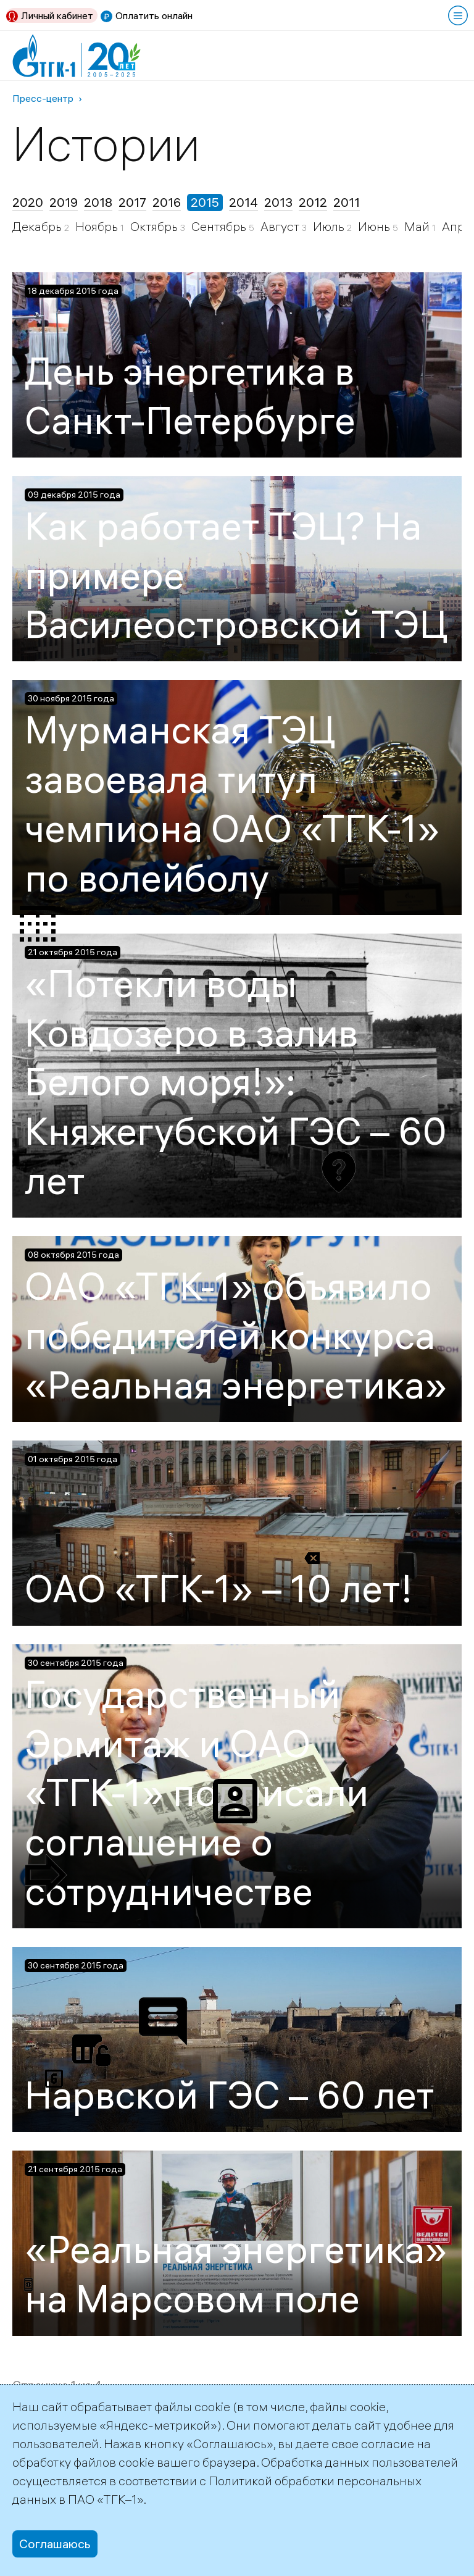 This screenshot has height=2576, width=474. What do you see at coordinates (54, 2078) in the screenshot?
I see `select filter or preset number 6` at bounding box center [54, 2078].